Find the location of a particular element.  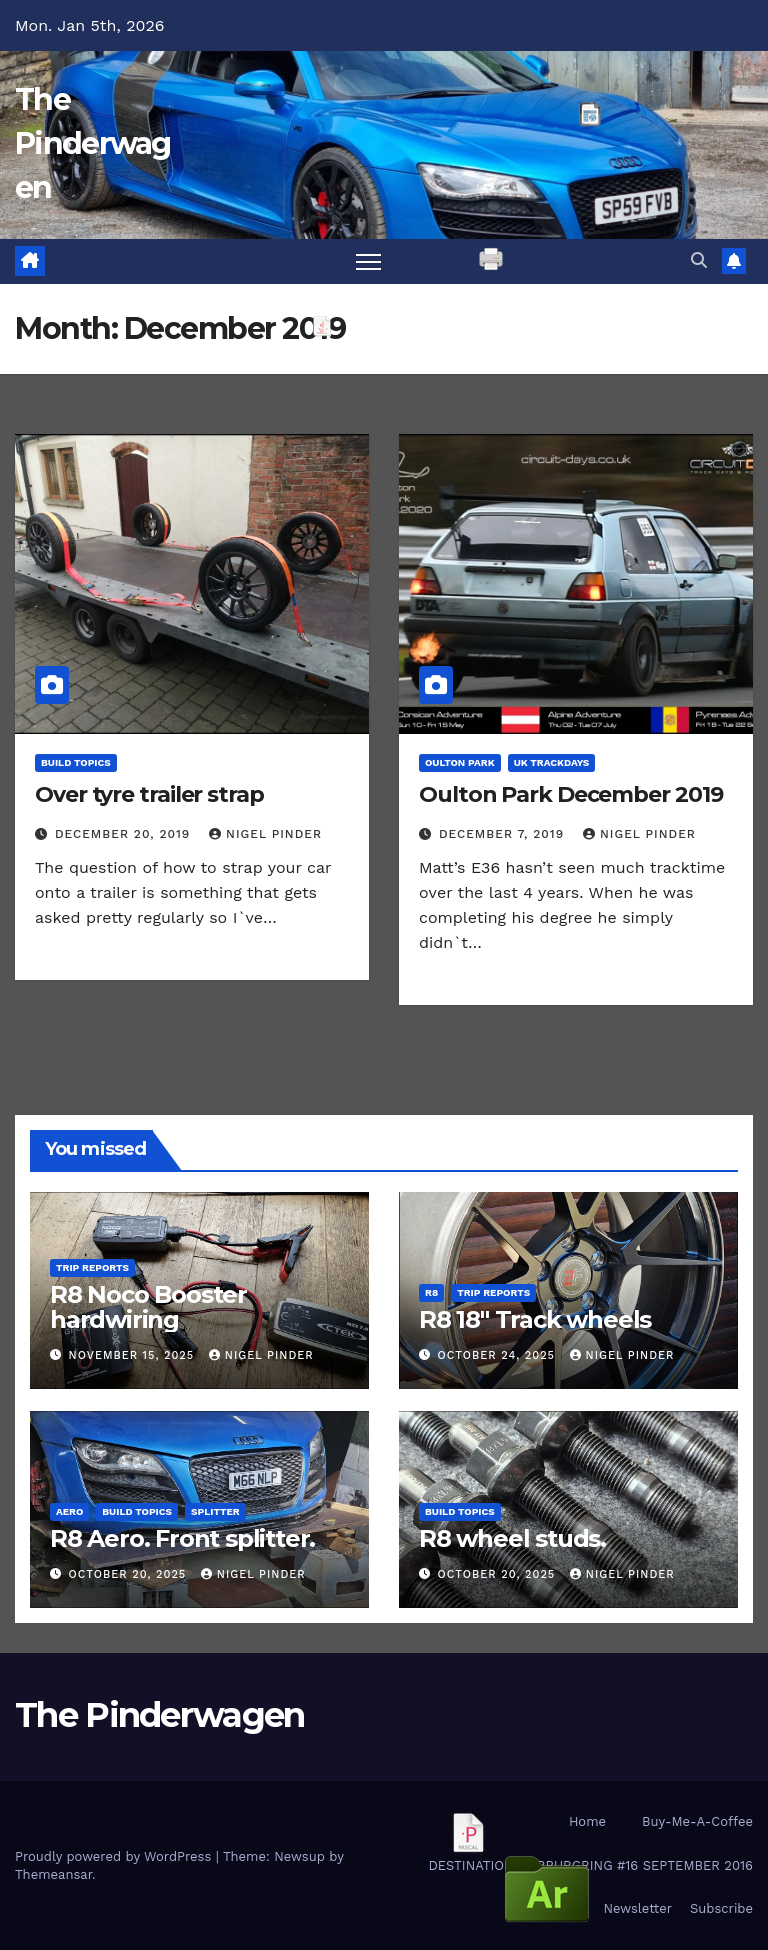

indicates a java source code file is located at coordinates (322, 326).